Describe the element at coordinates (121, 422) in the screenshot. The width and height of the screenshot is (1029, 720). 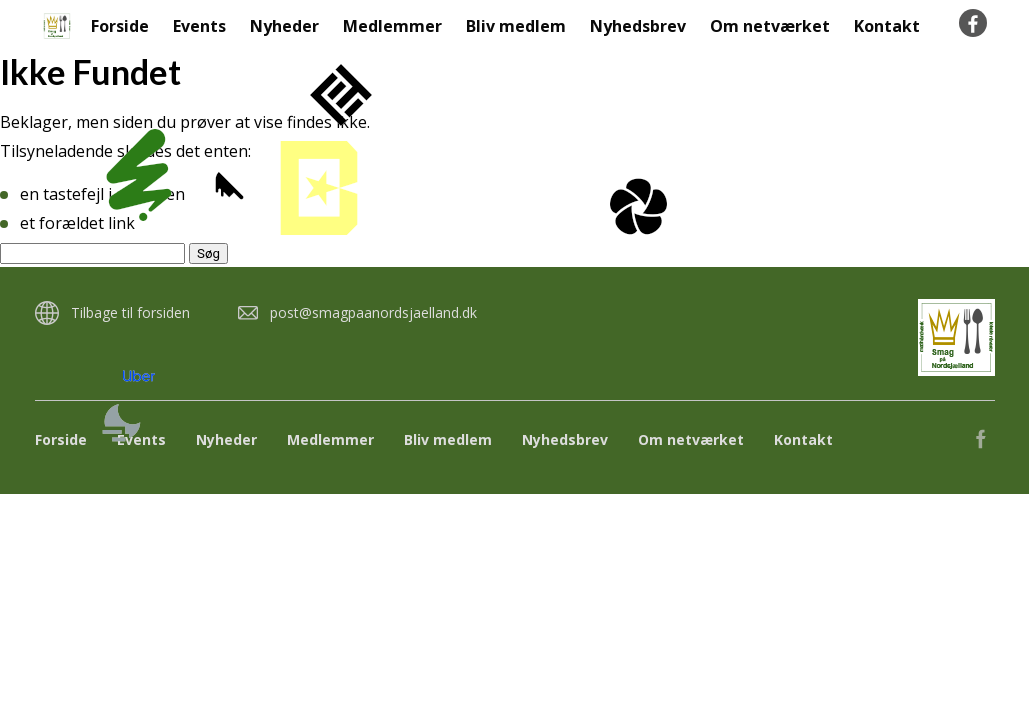
I see `indicates foggy night weather conditions` at that location.